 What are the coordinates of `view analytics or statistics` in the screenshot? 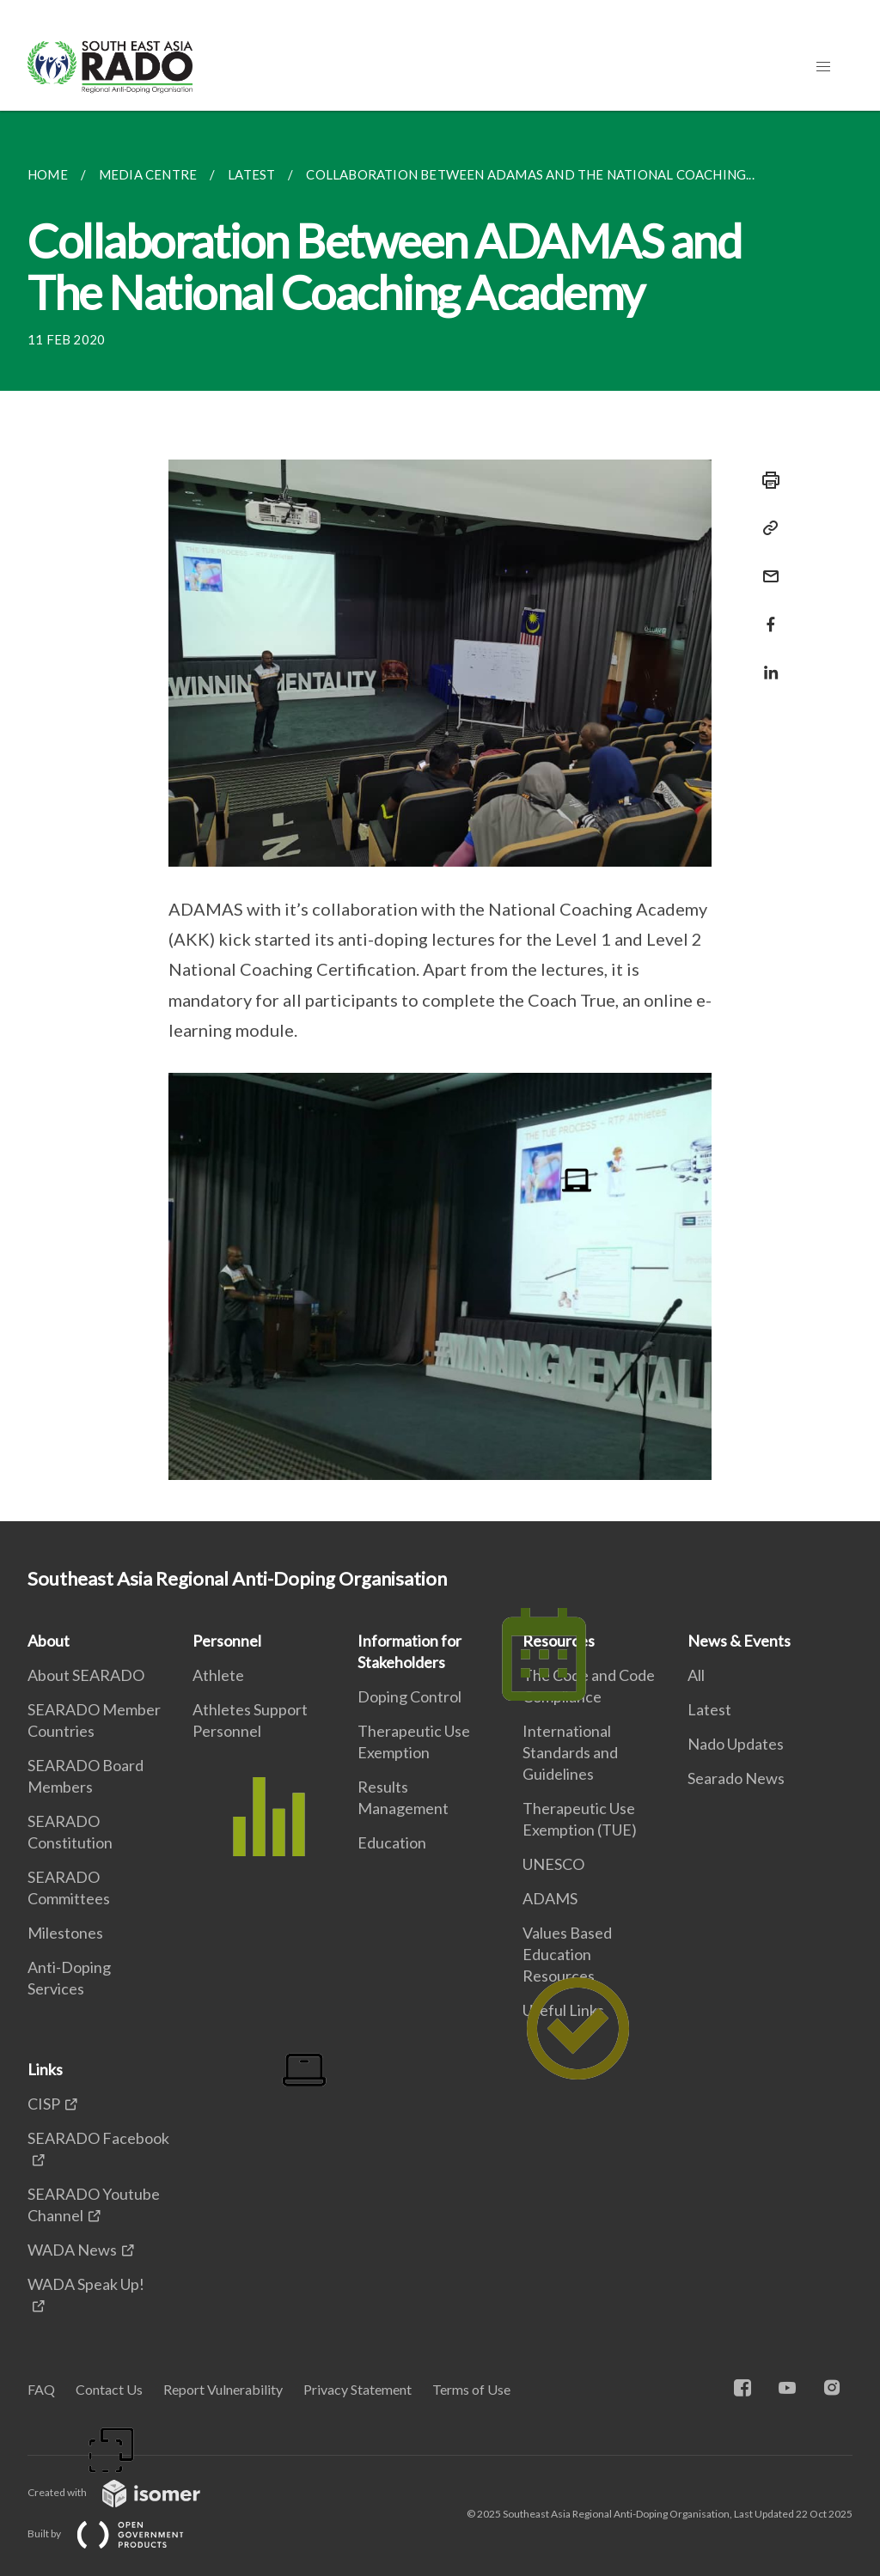 It's located at (269, 1817).